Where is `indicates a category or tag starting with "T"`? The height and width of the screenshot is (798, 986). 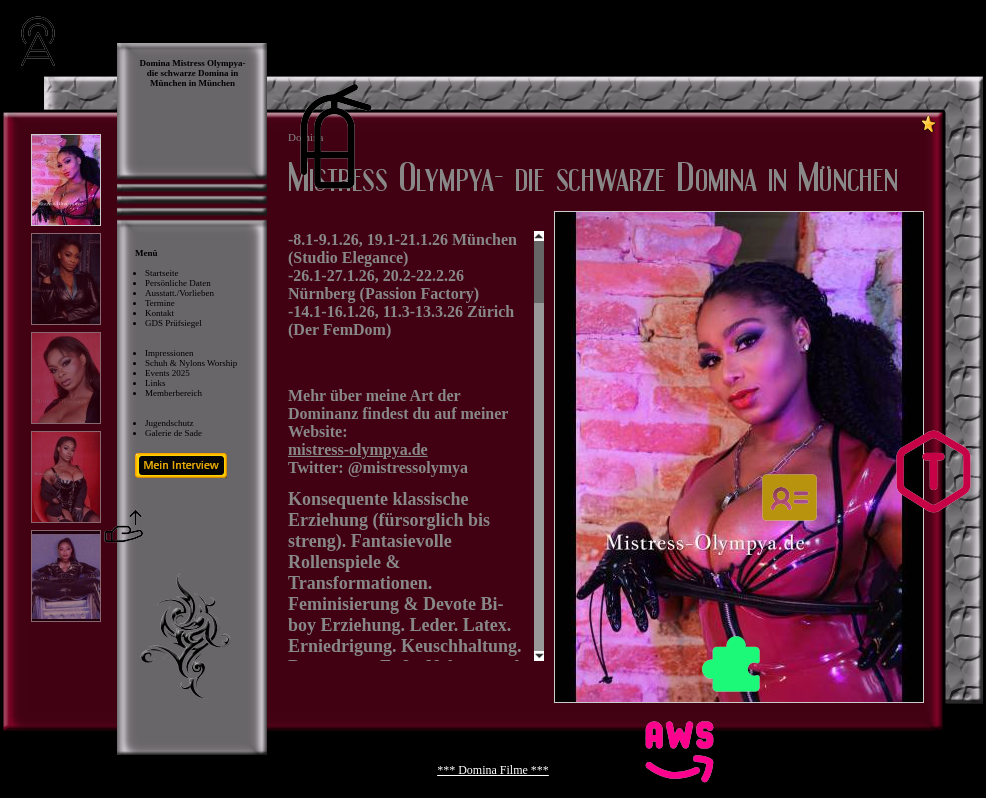
indicates a category or tag starting with "T" is located at coordinates (933, 471).